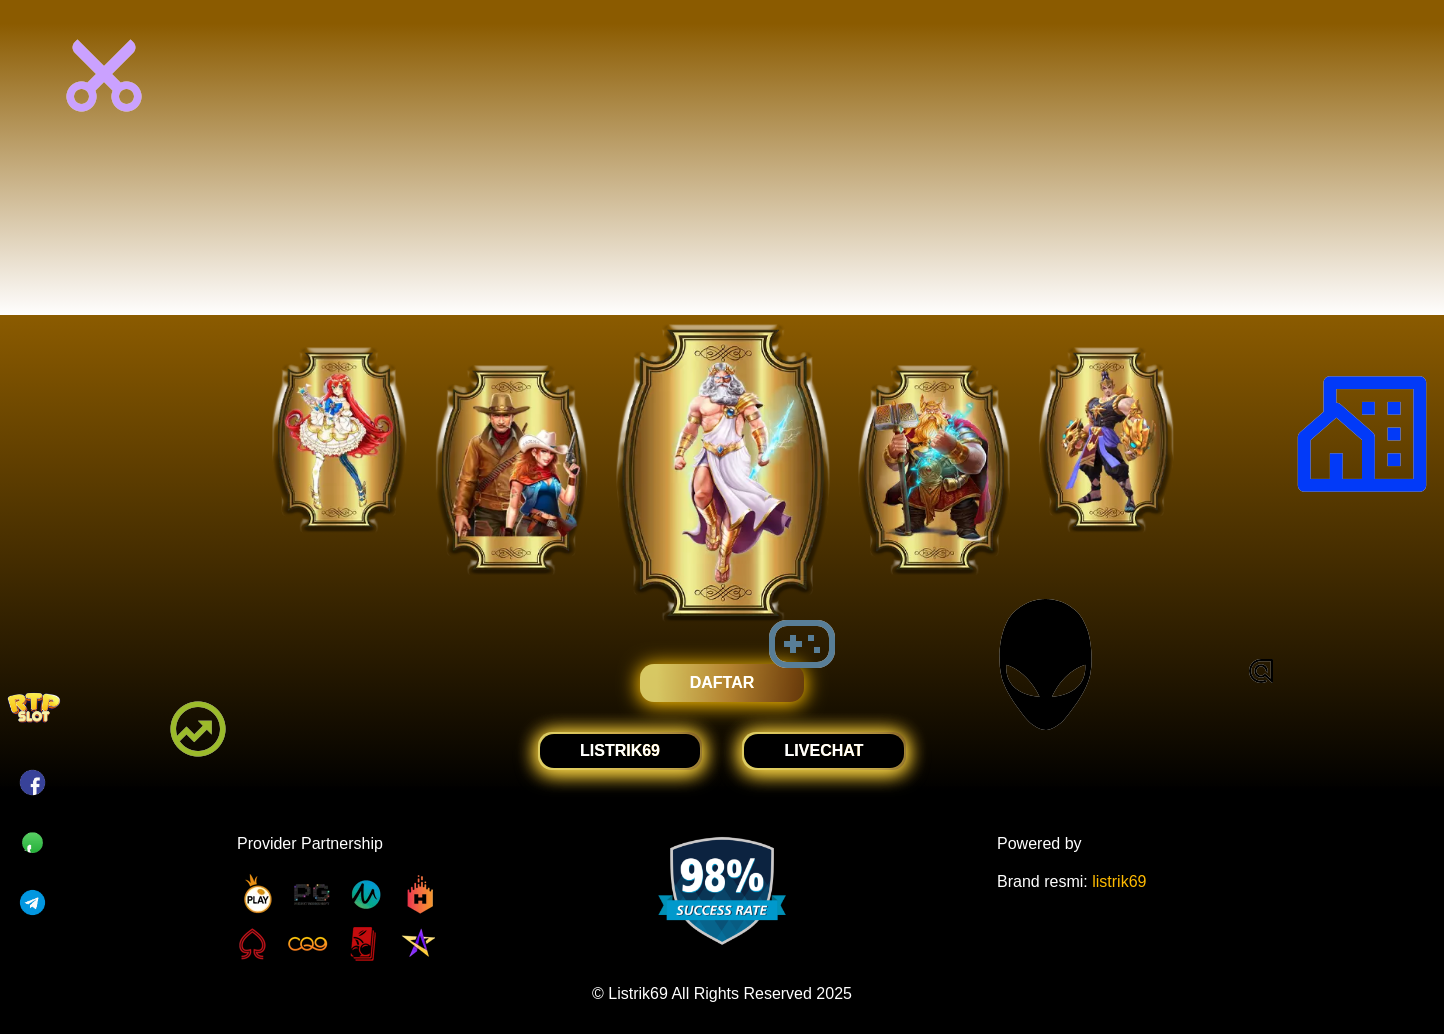 Image resolution: width=1444 pixels, height=1034 pixels. What do you see at coordinates (104, 74) in the screenshot?
I see `cut selected content` at bounding box center [104, 74].